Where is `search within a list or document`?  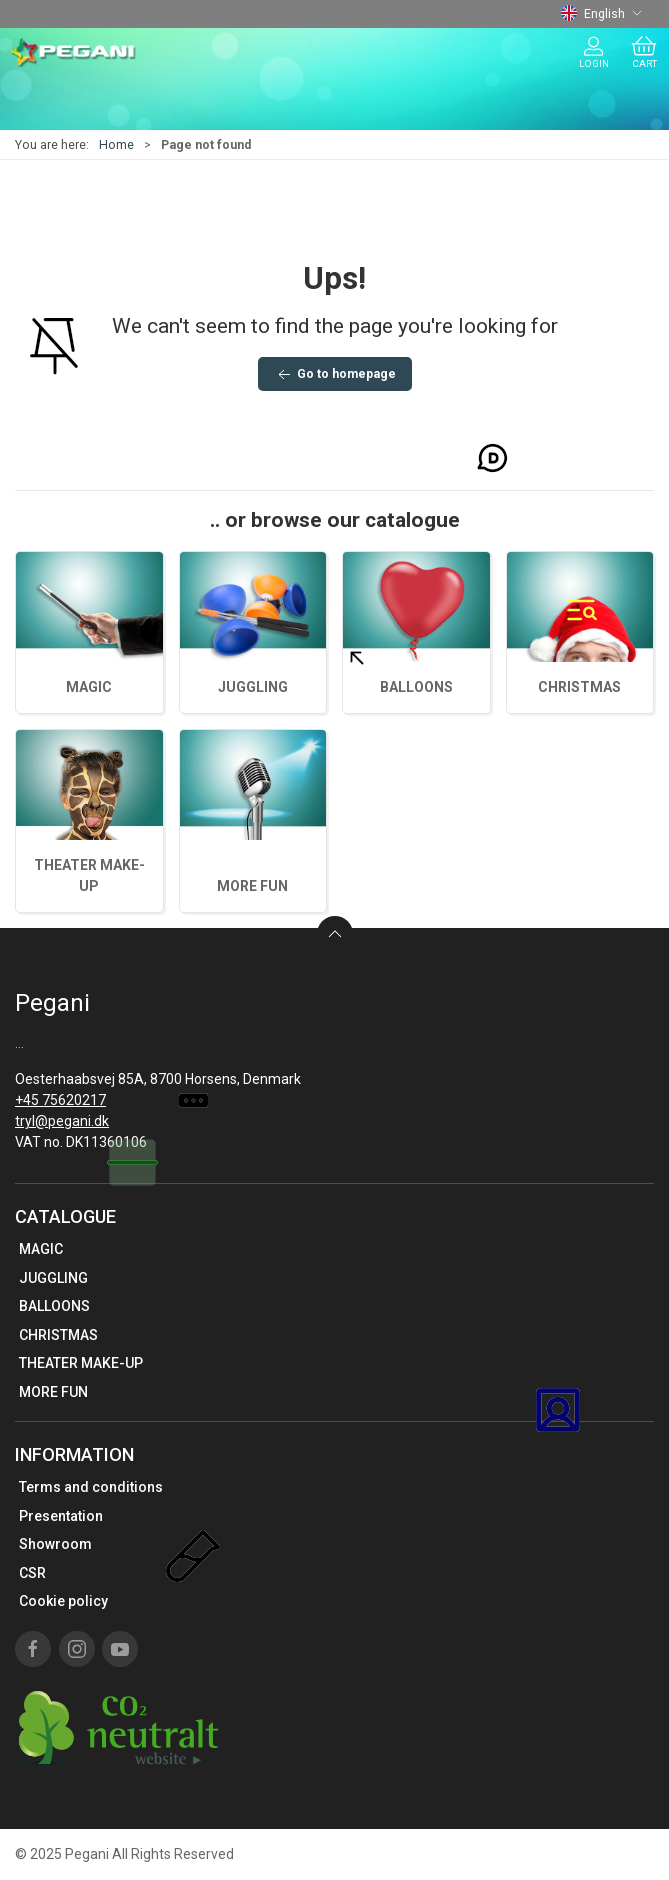
search within a list or document is located at coordinates (581, 610).